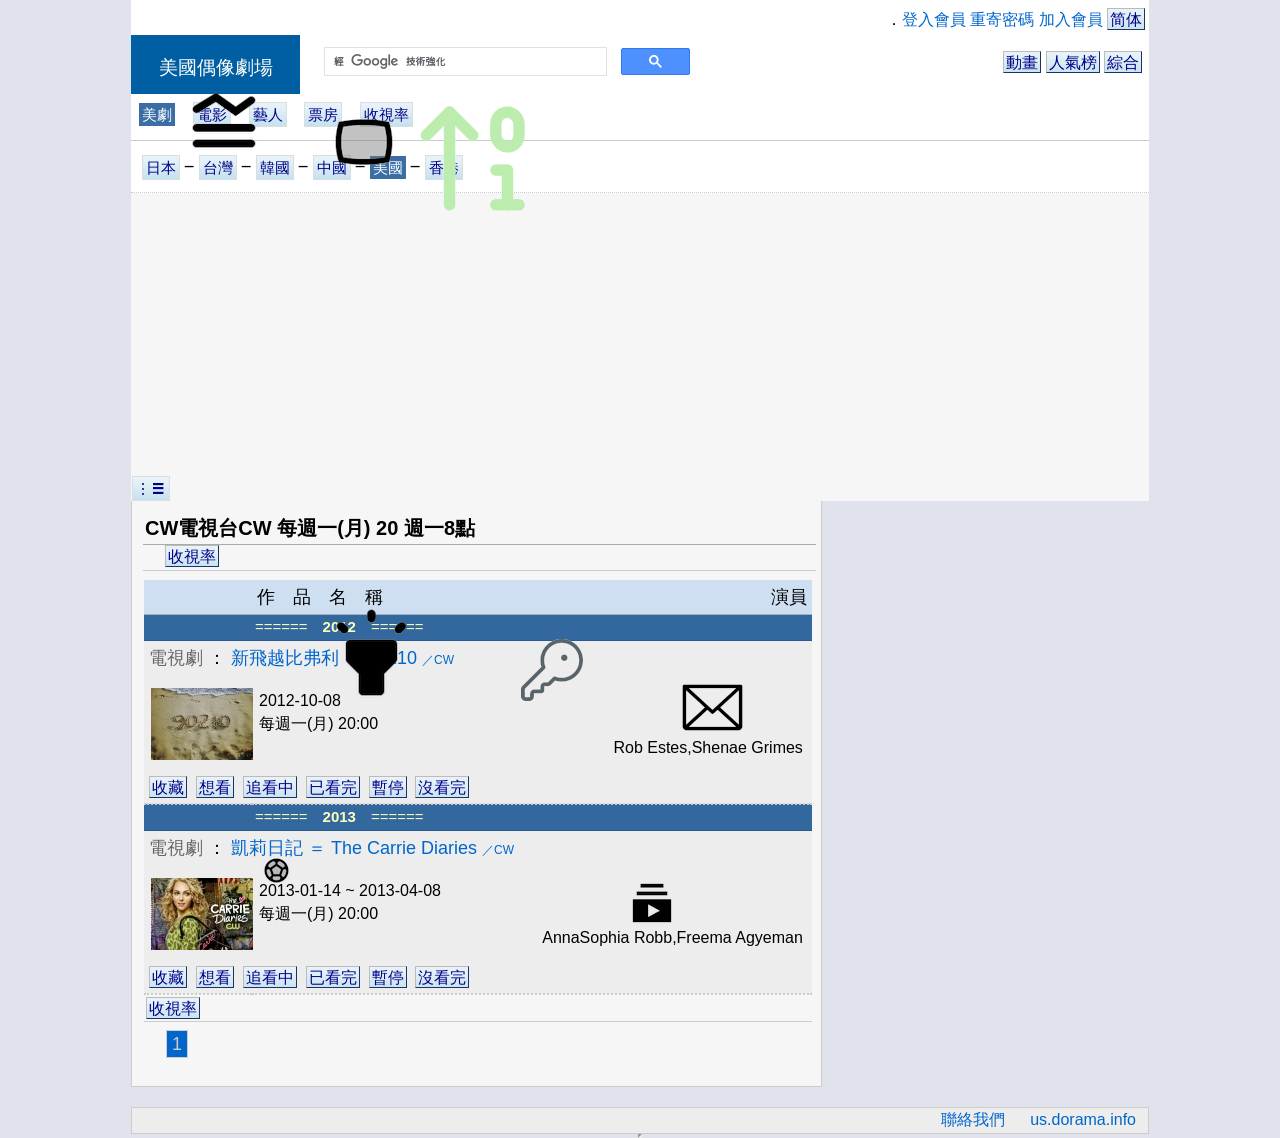 Image resolution: width=1280 pixels, height=1138 pixels. Describe the element at coordinates (276, 870) in the screenshot. I see `access soccer or football content` at that location.